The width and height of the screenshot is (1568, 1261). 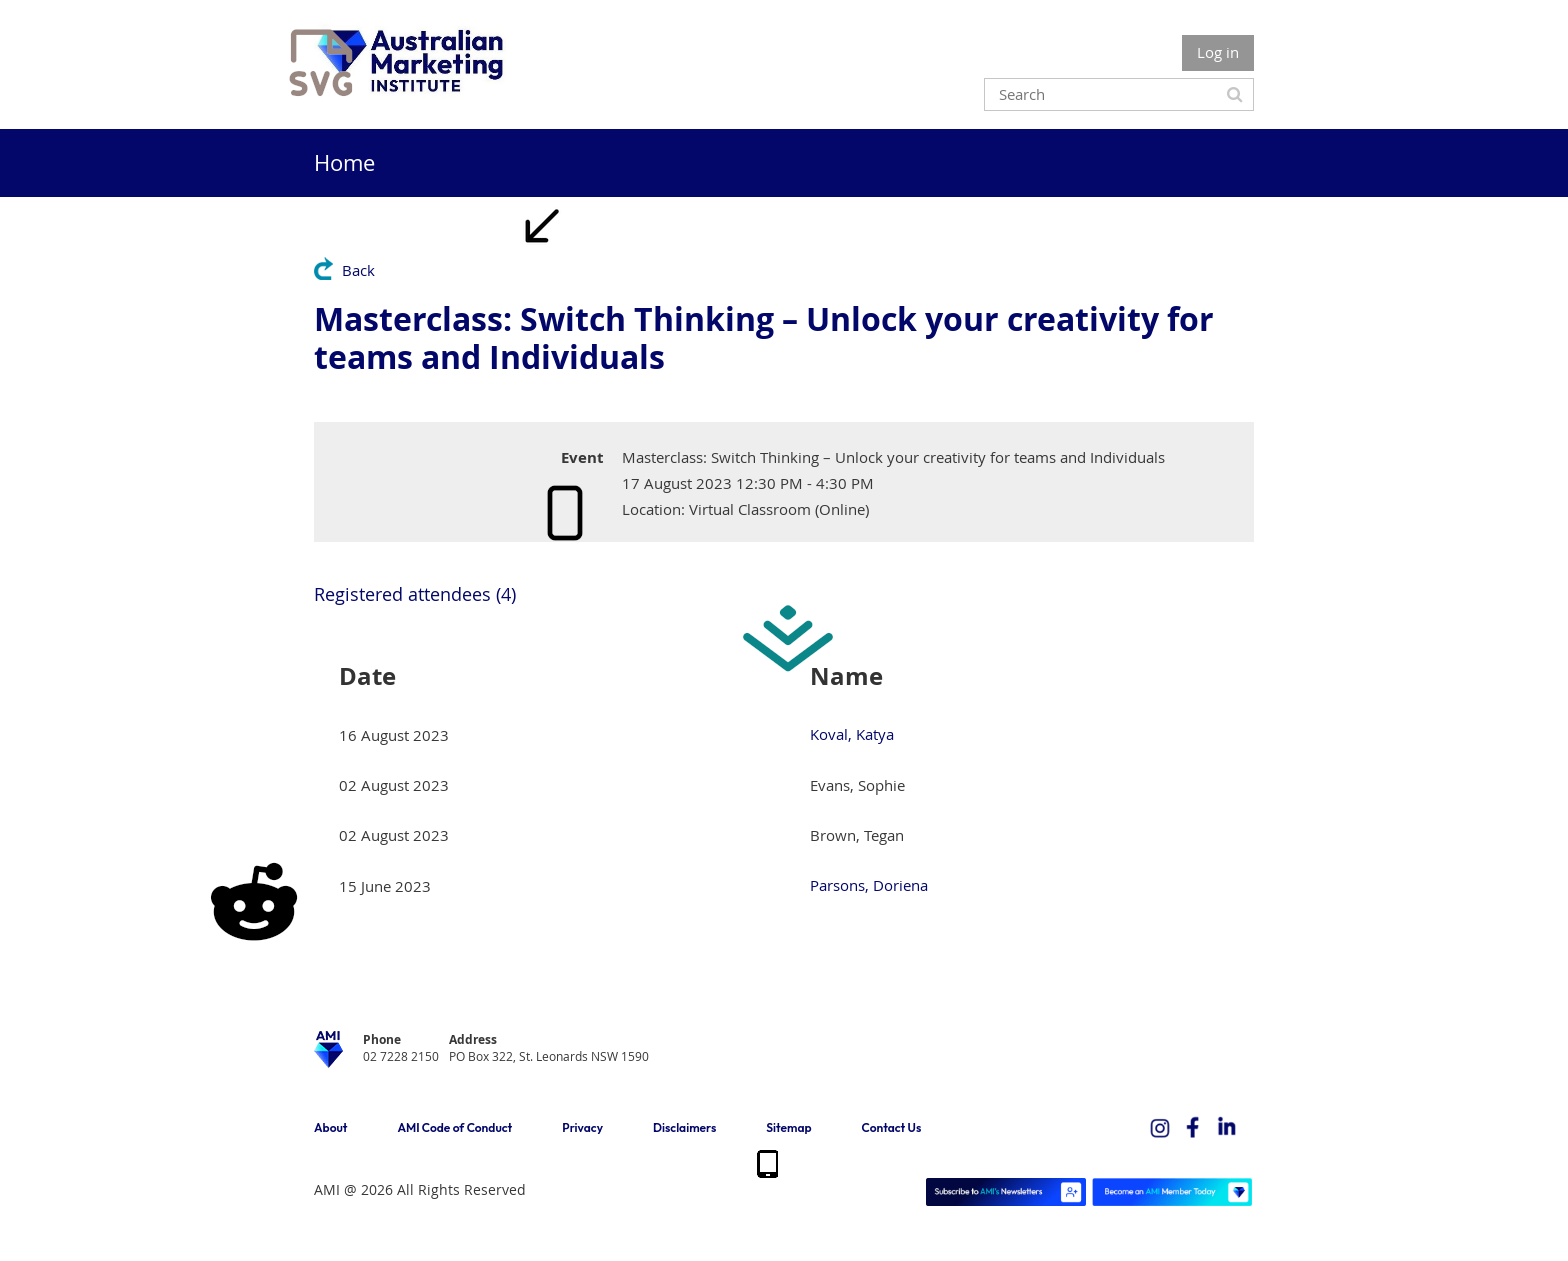 I want to click on juejin developer community logo, so click(x=788, y=637).